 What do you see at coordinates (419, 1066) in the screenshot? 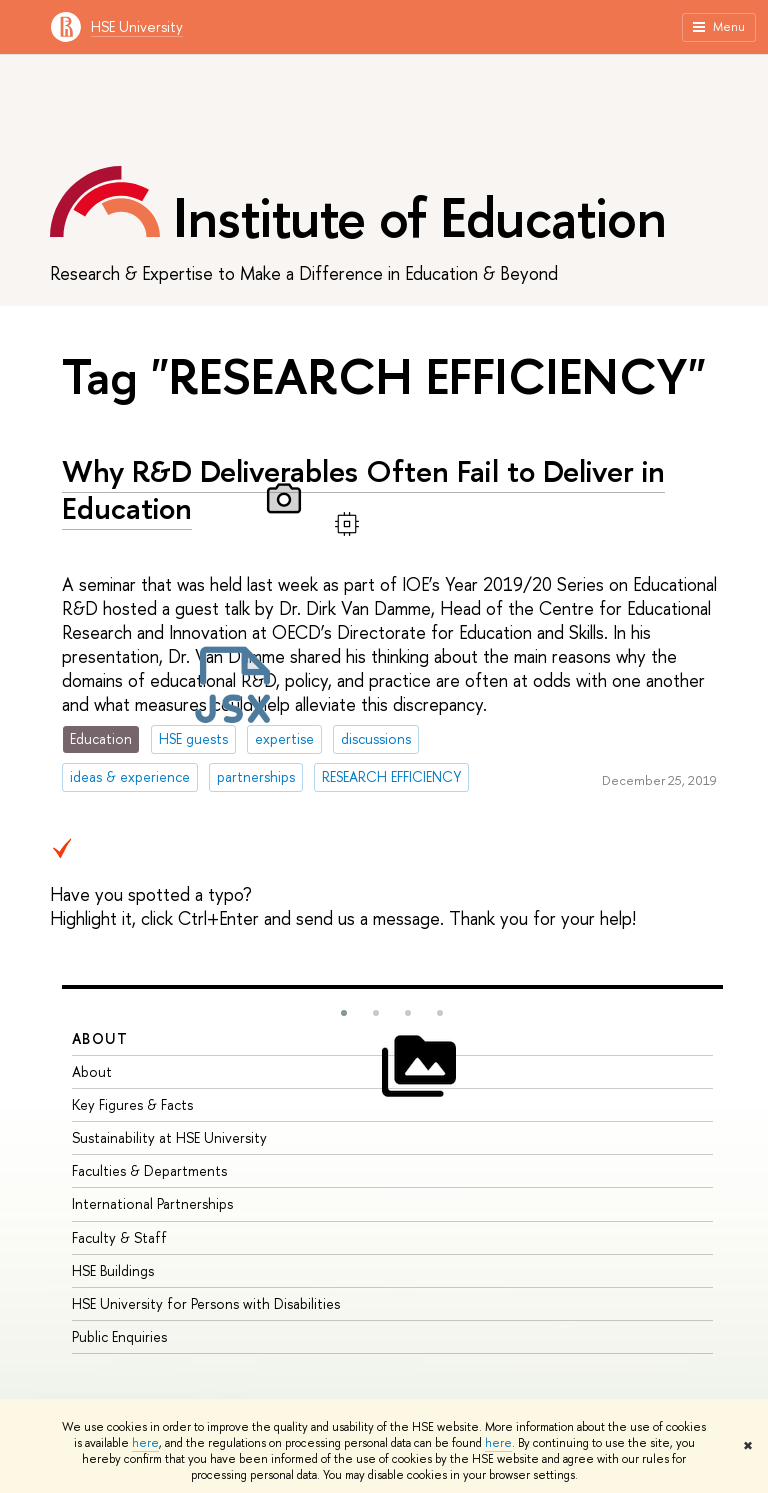
I see `access your photo library` at bounding box center [419, 1066].